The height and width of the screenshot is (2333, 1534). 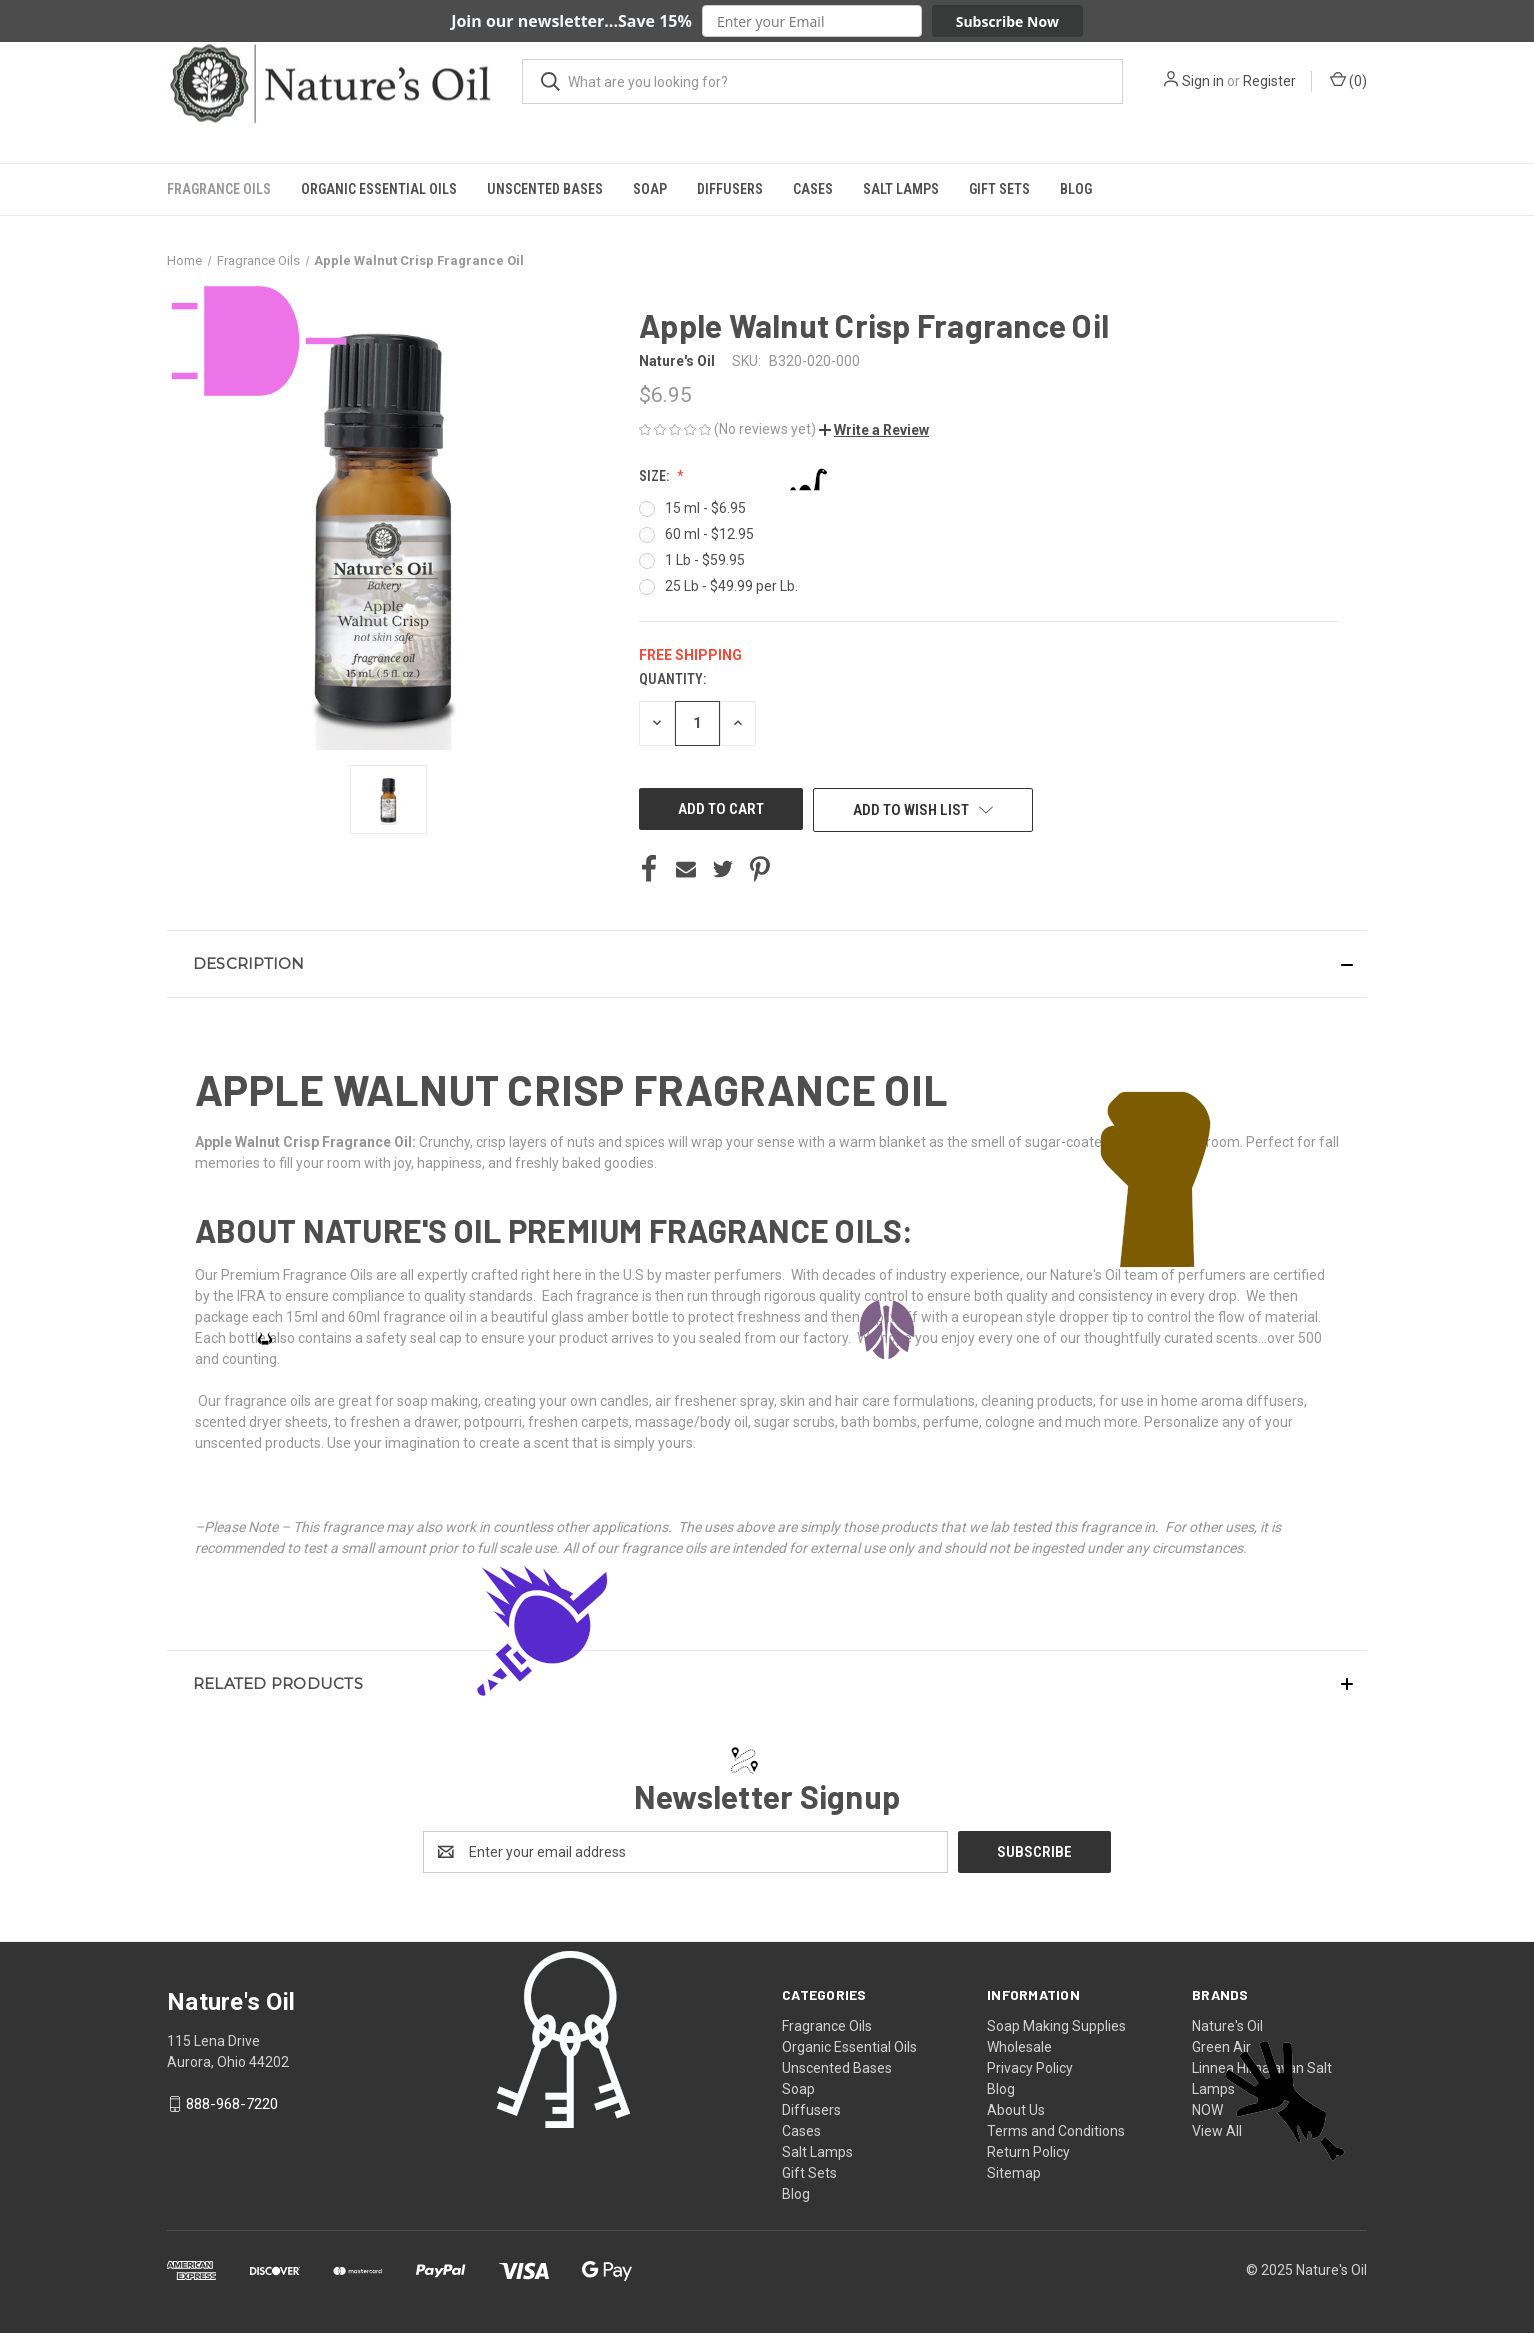 I want to click on access saved passwords or credentials, so click(x=563, y=2039).